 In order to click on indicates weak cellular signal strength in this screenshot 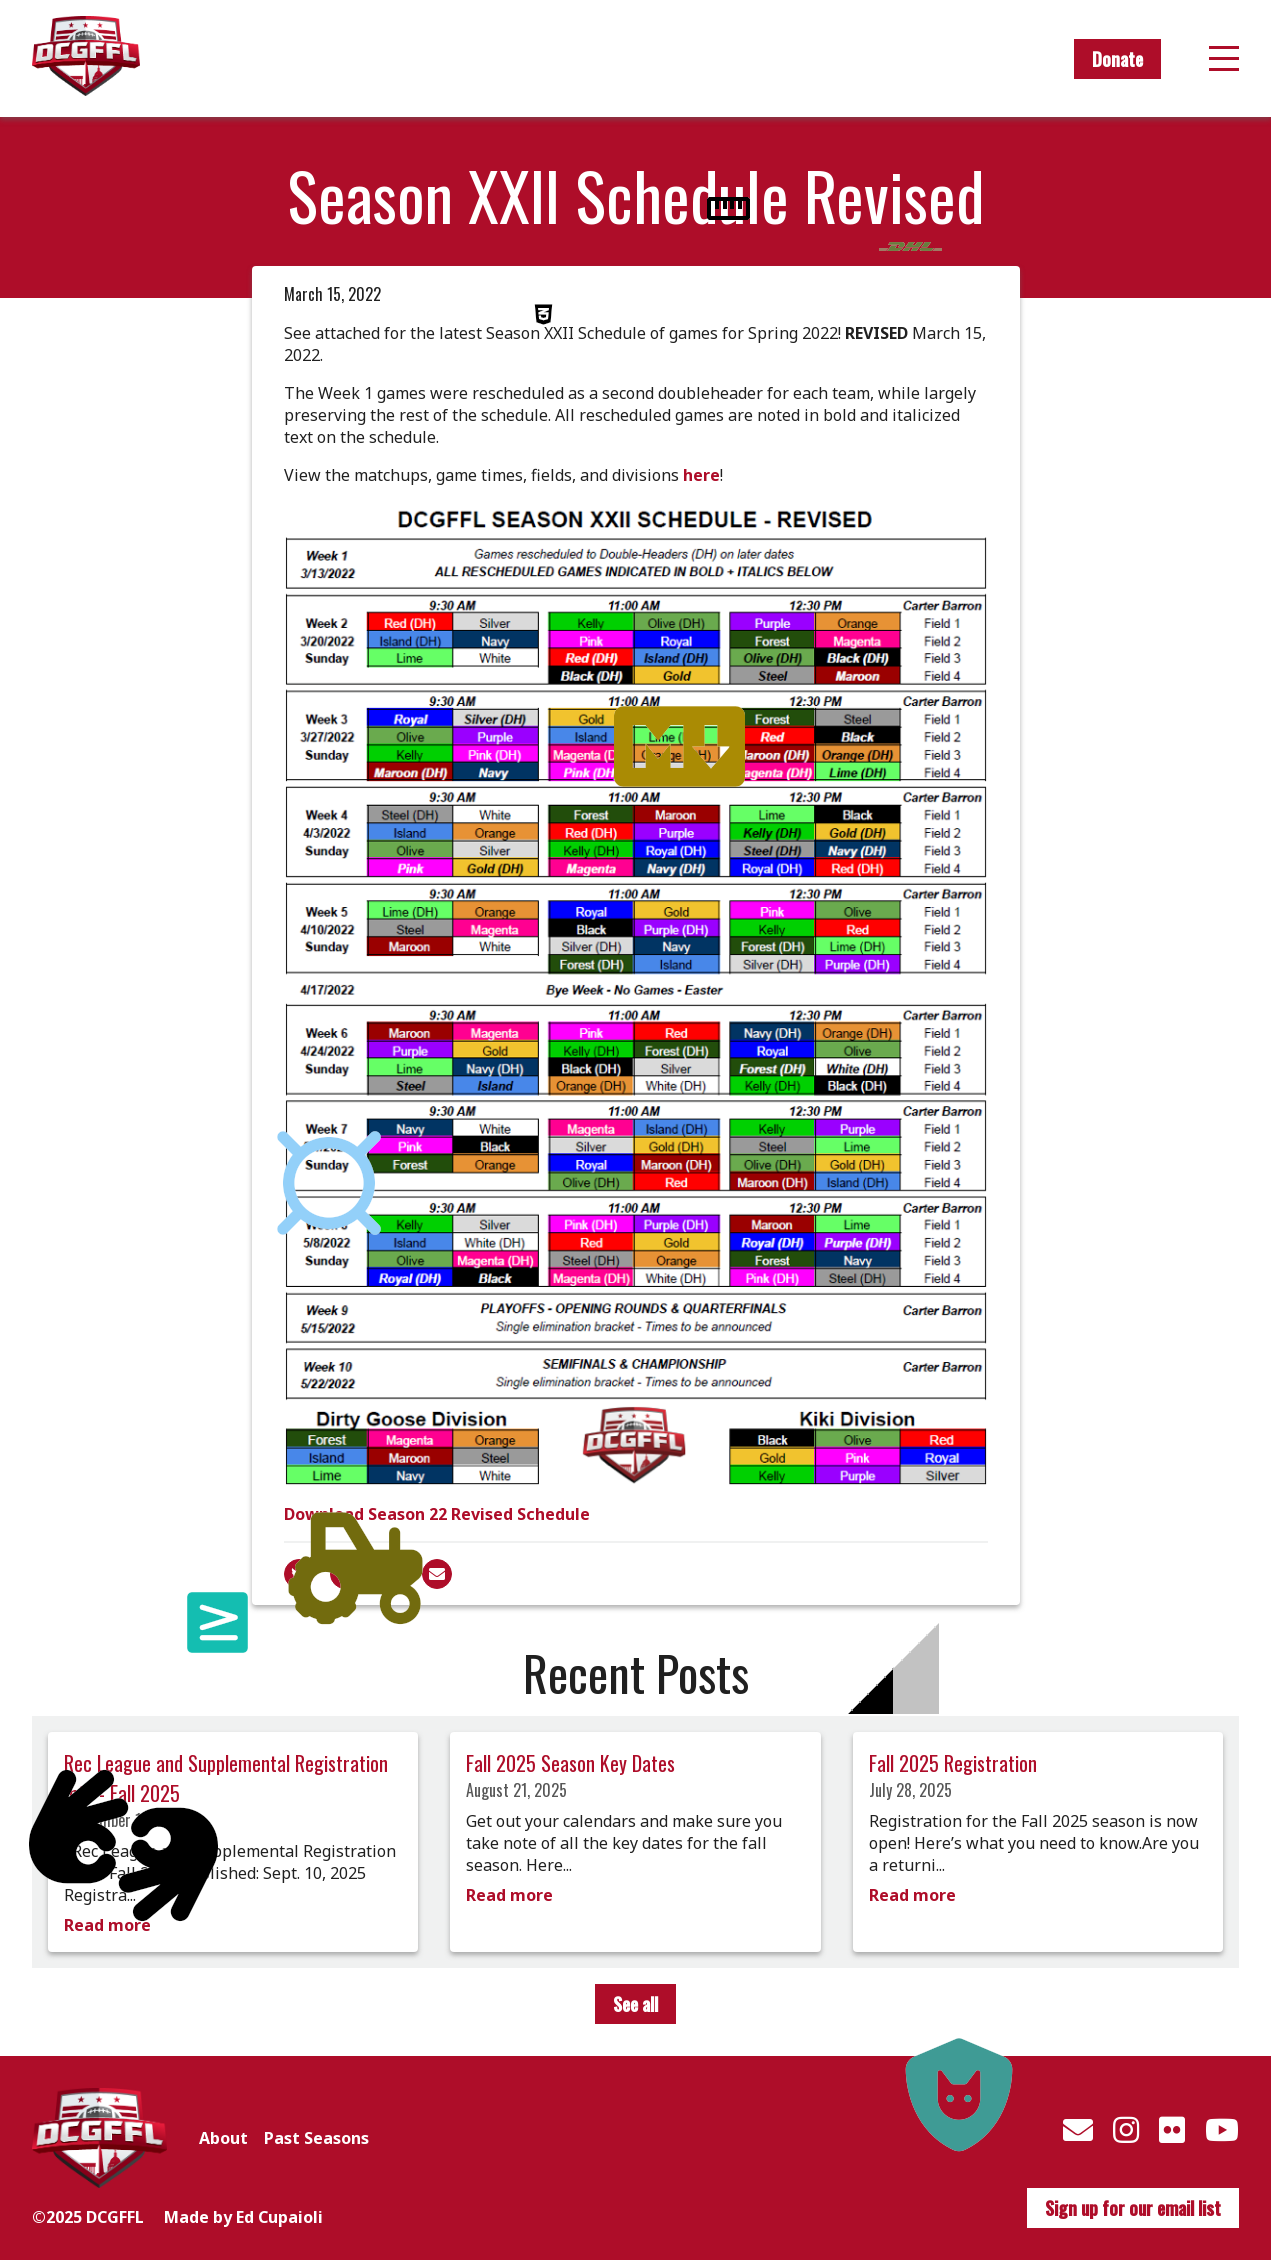, I will do `click(893, 1668)`.